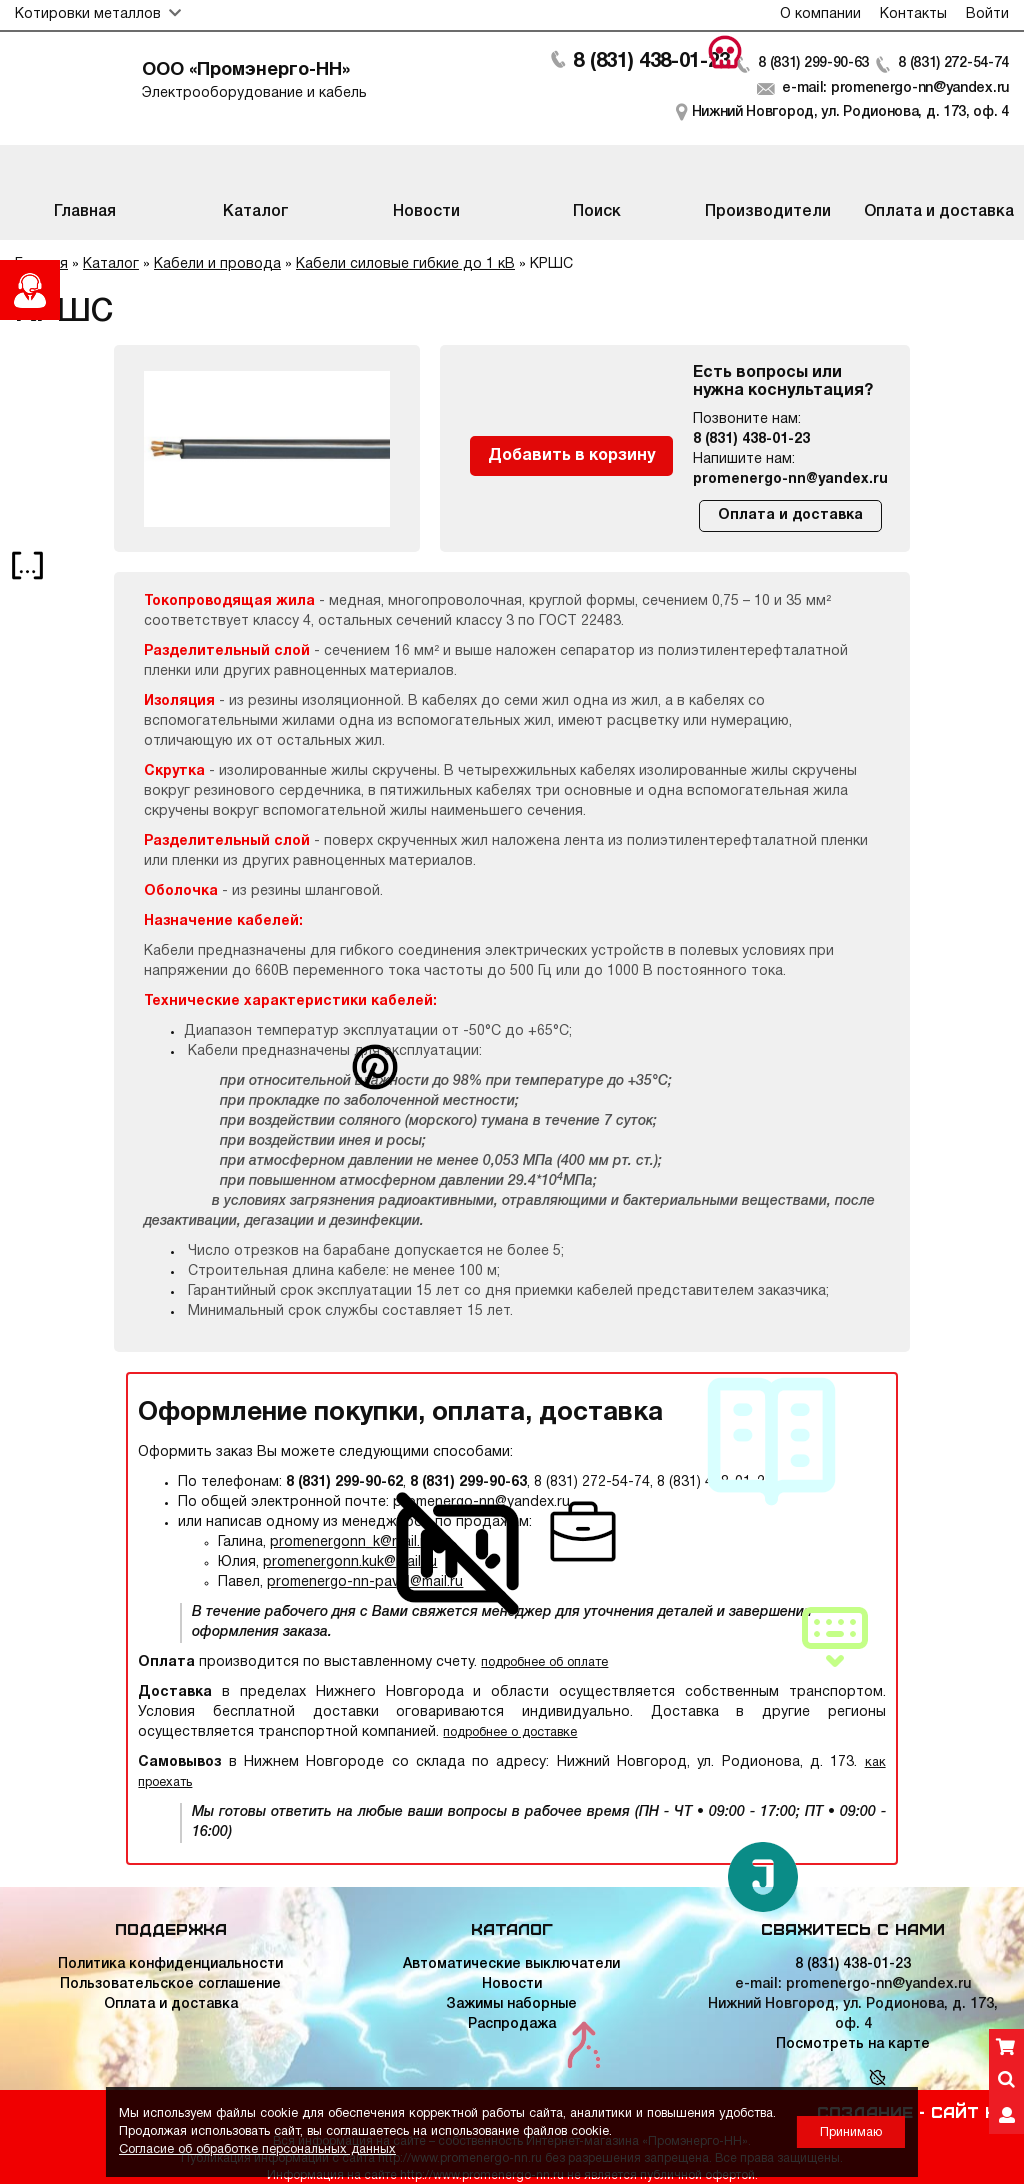  Describe the element at coordinates (375, 1067) in the screenshot. I see `share to Pinterest` at that location.